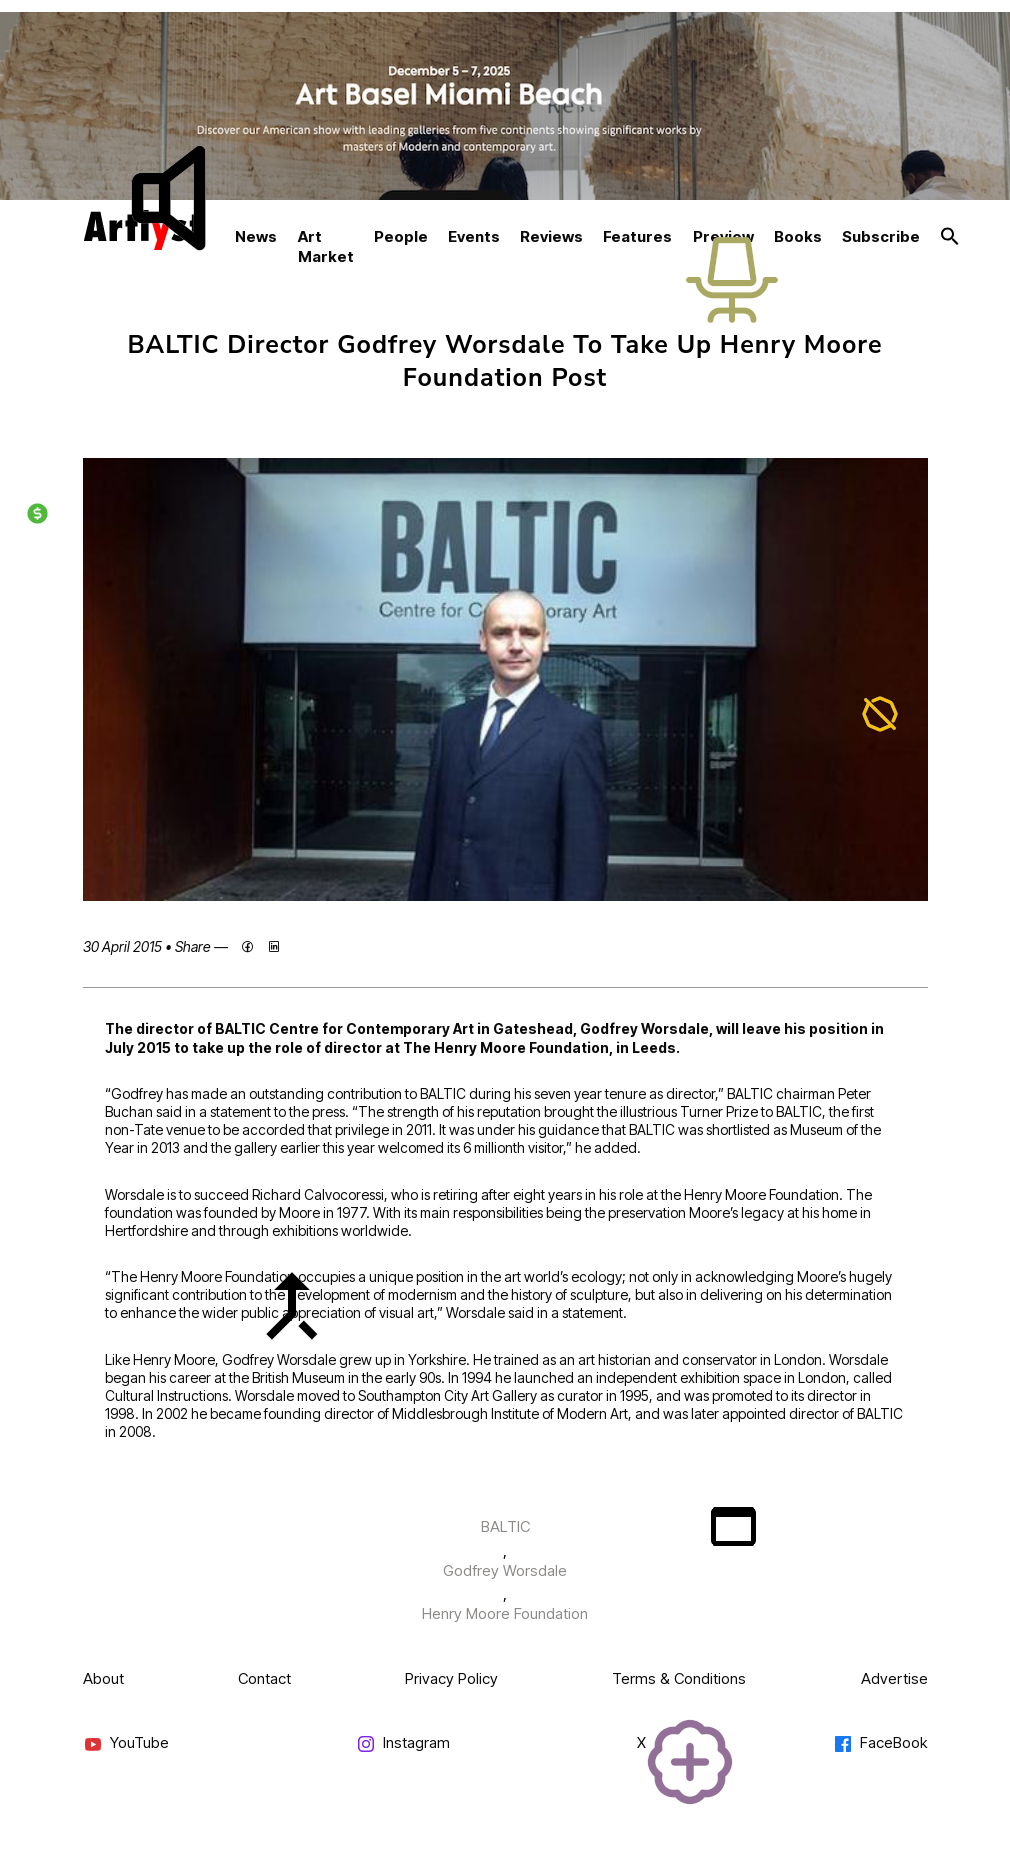  I want to click on access workspace or office settings, so click(732, 280).